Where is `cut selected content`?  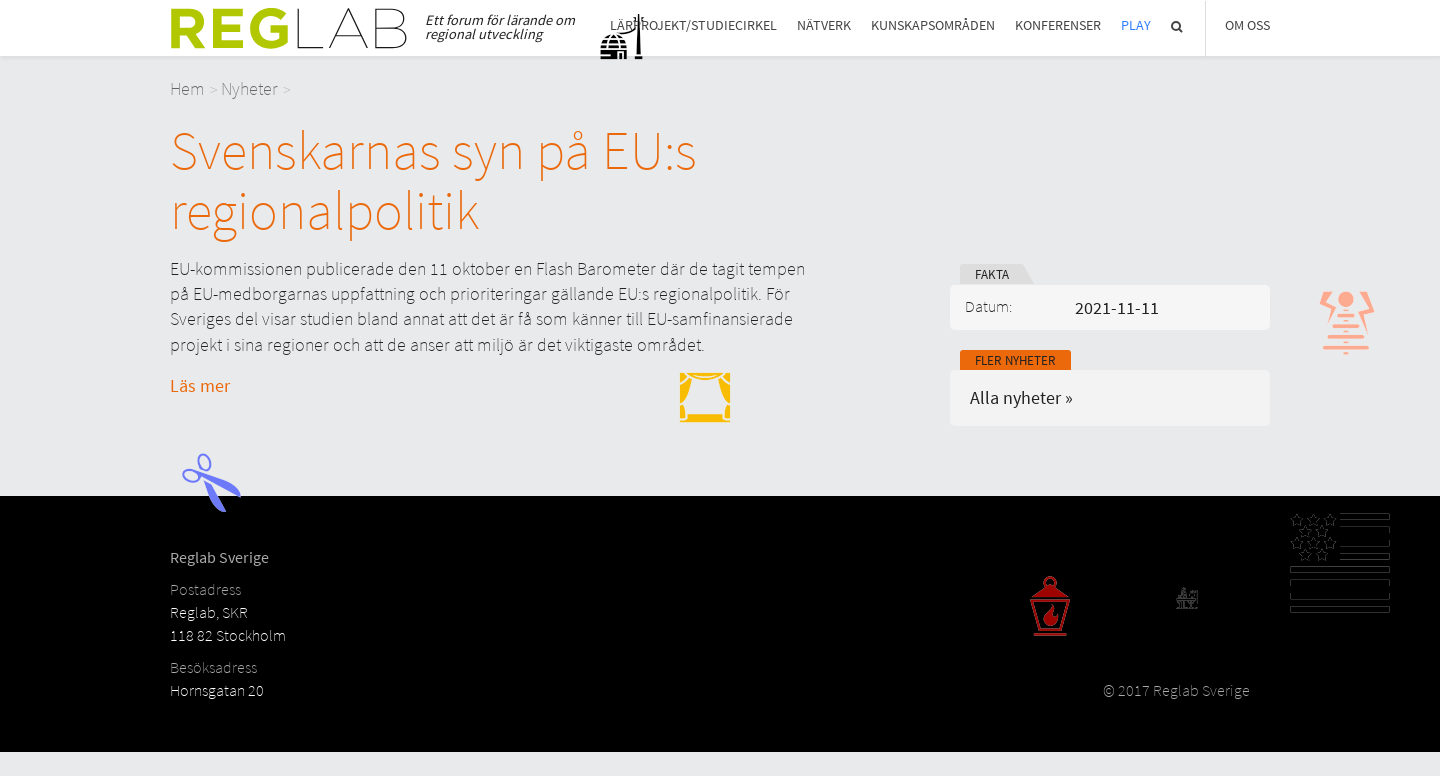
cut selected content is located at coordinates (211, 482).